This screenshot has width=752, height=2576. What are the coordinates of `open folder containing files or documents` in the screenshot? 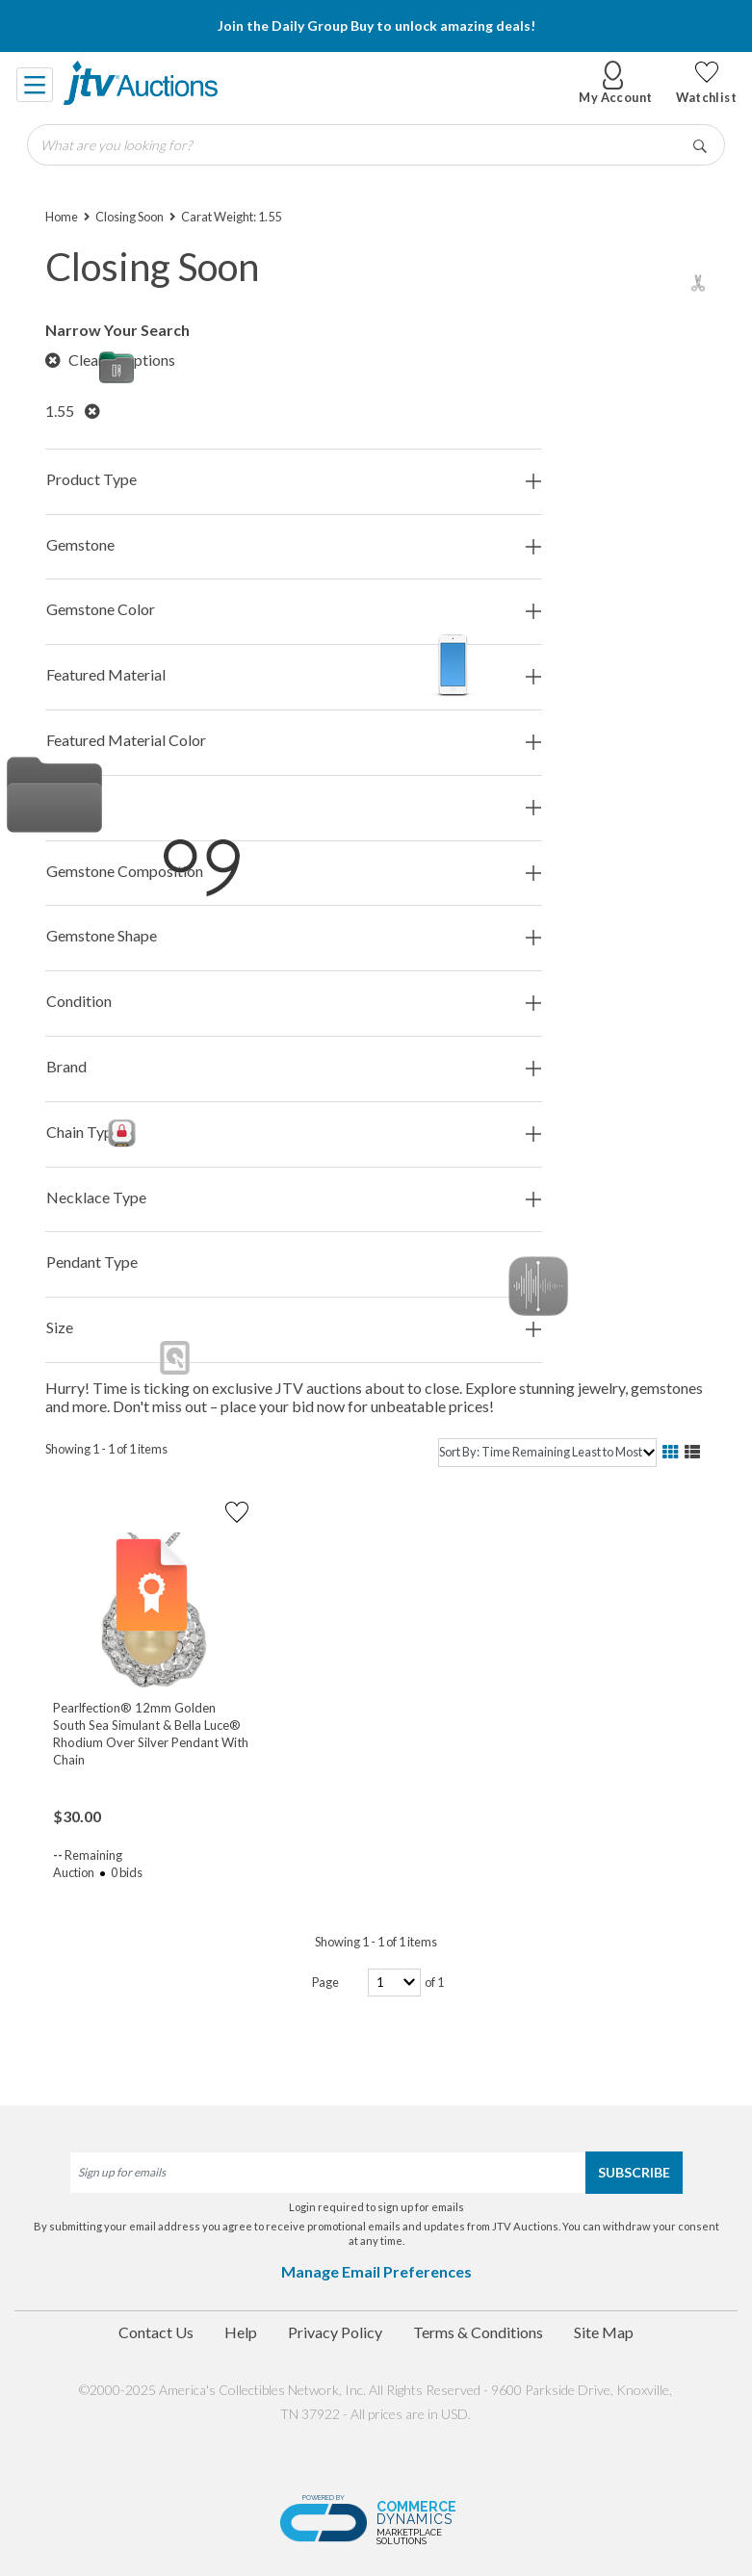 It's located at (54, 794).